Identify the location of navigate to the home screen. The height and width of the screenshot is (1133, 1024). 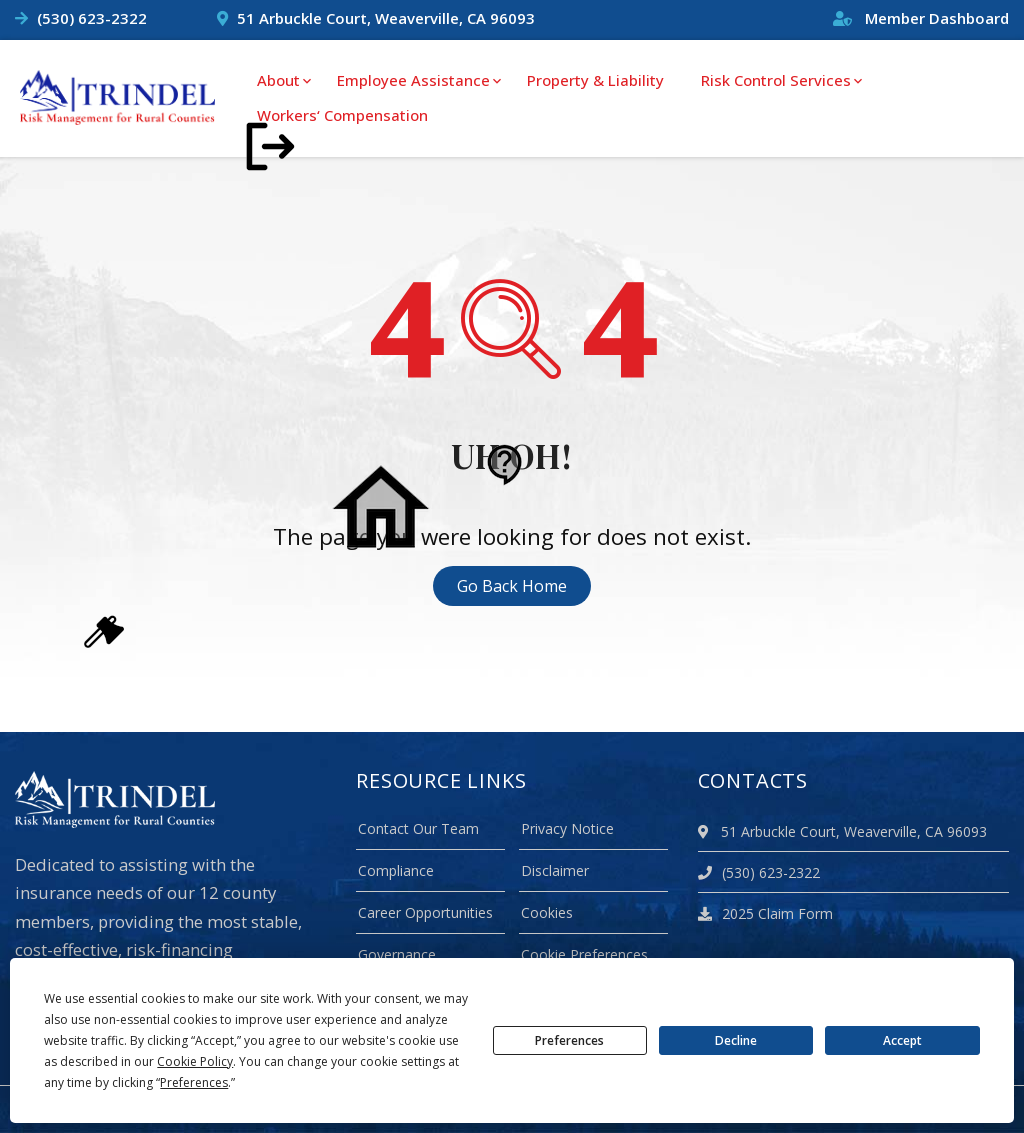
(381, 509).